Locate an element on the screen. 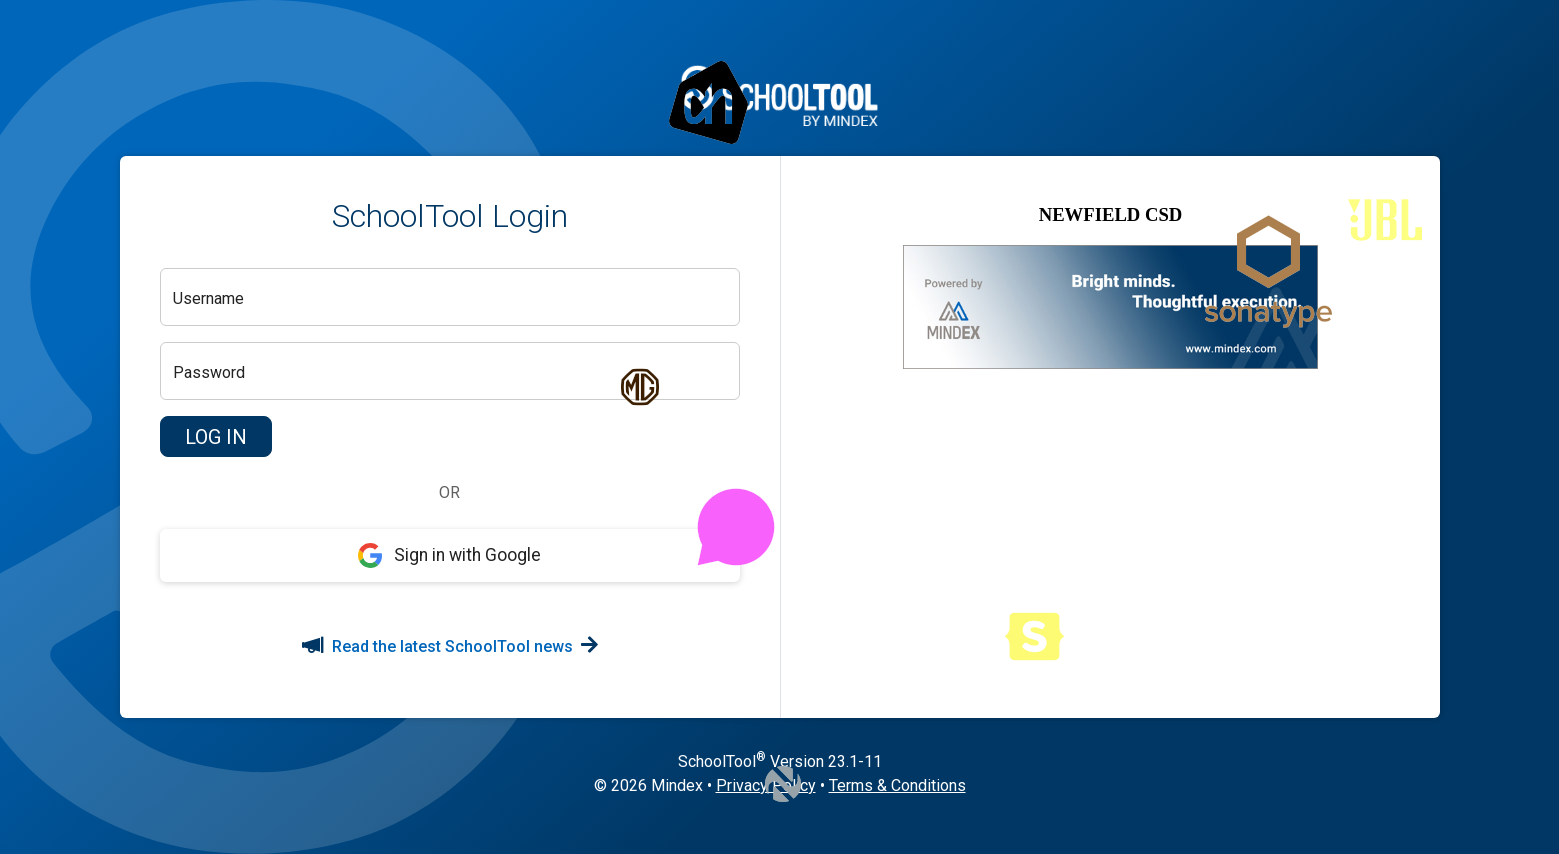 The height and width of the screenshot is (854, 1559). MG Motors brand logo is located at coordinates (640, 387).